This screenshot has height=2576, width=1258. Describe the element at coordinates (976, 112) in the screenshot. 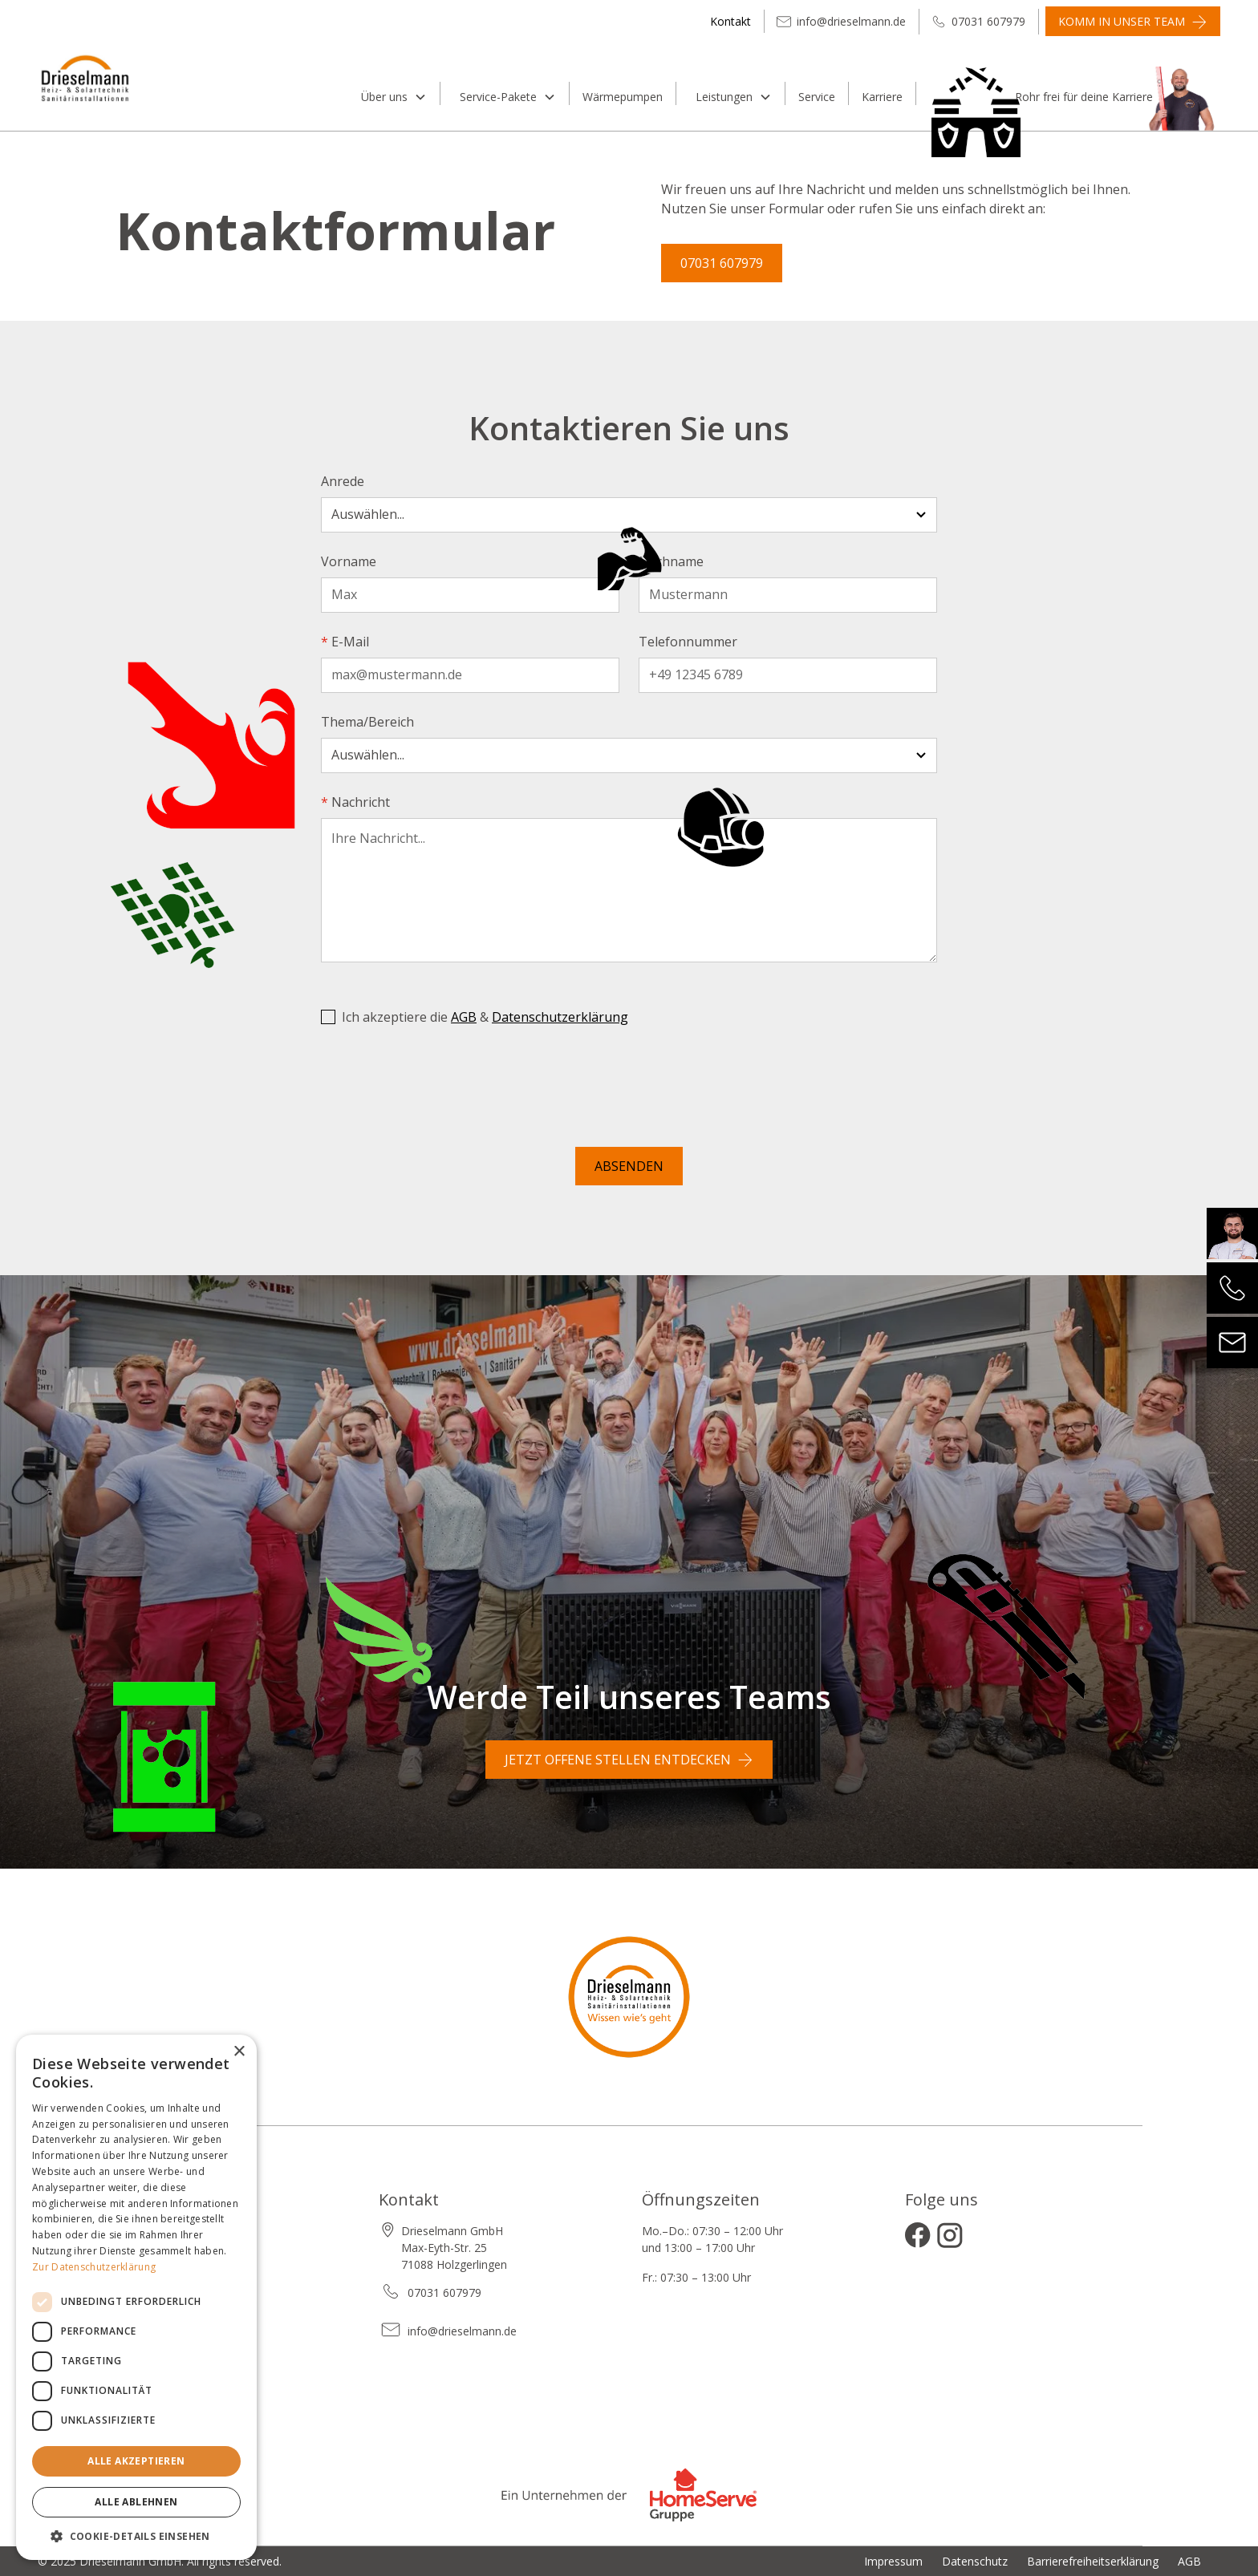

I see `access military or troop buildings` at that location.